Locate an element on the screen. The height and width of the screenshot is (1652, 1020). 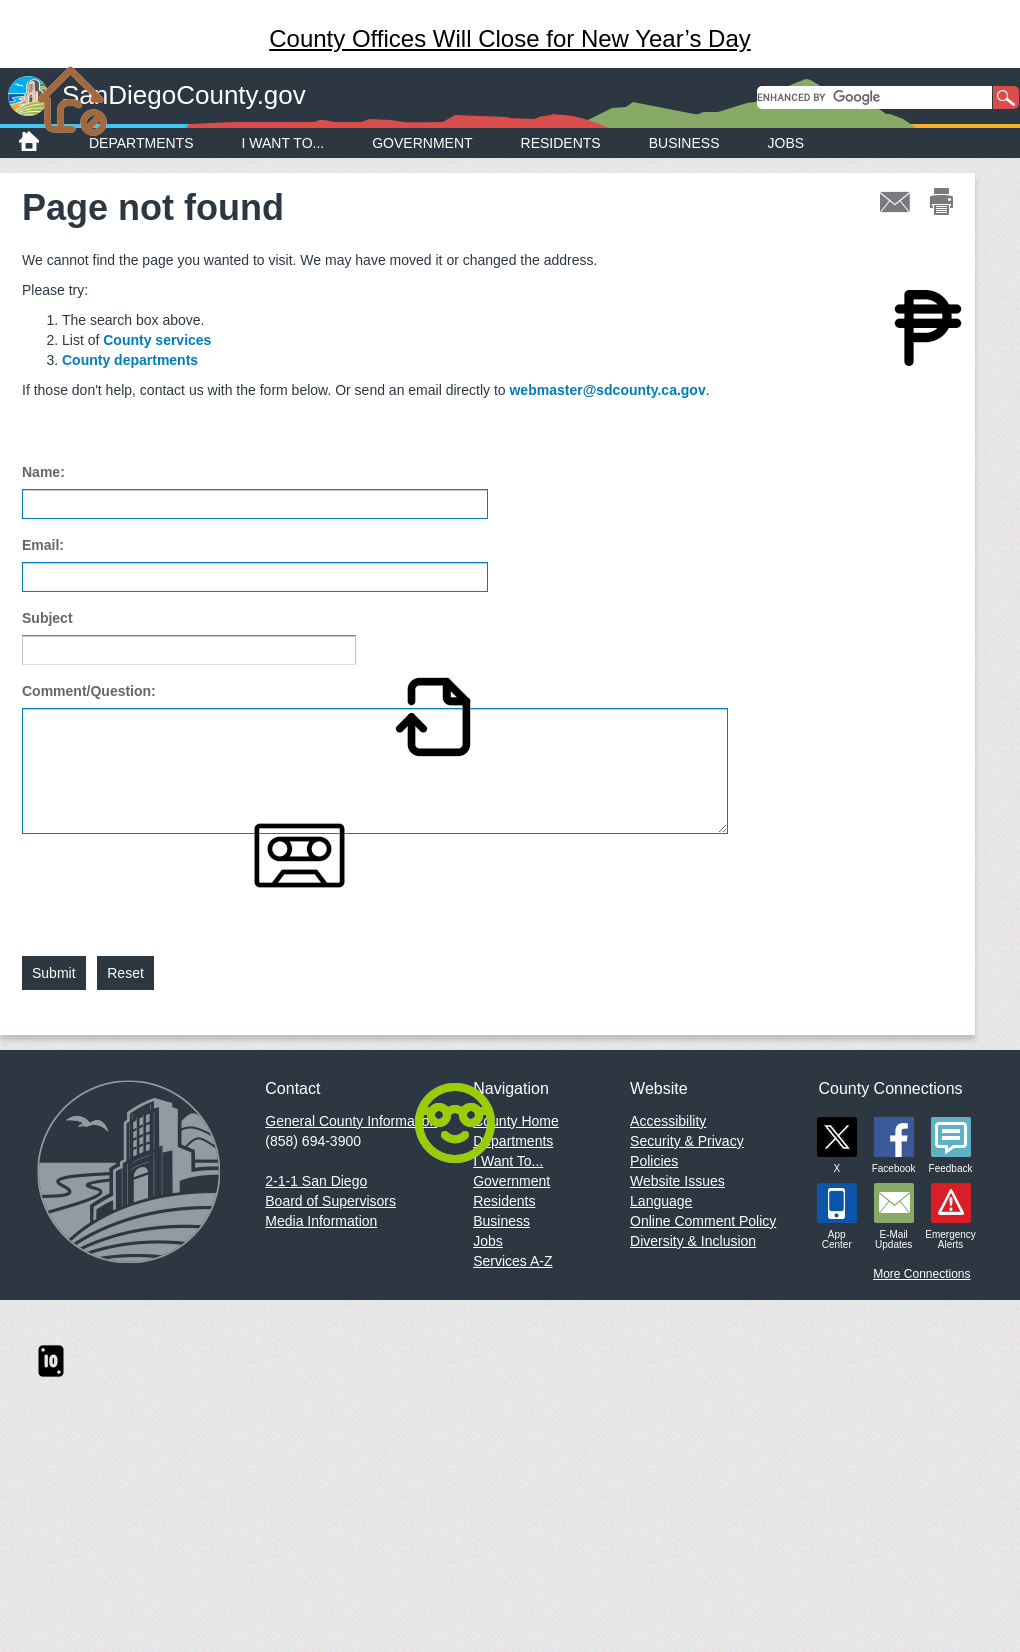
access audio recordings or voice memos is located at coordinates (299, 855).